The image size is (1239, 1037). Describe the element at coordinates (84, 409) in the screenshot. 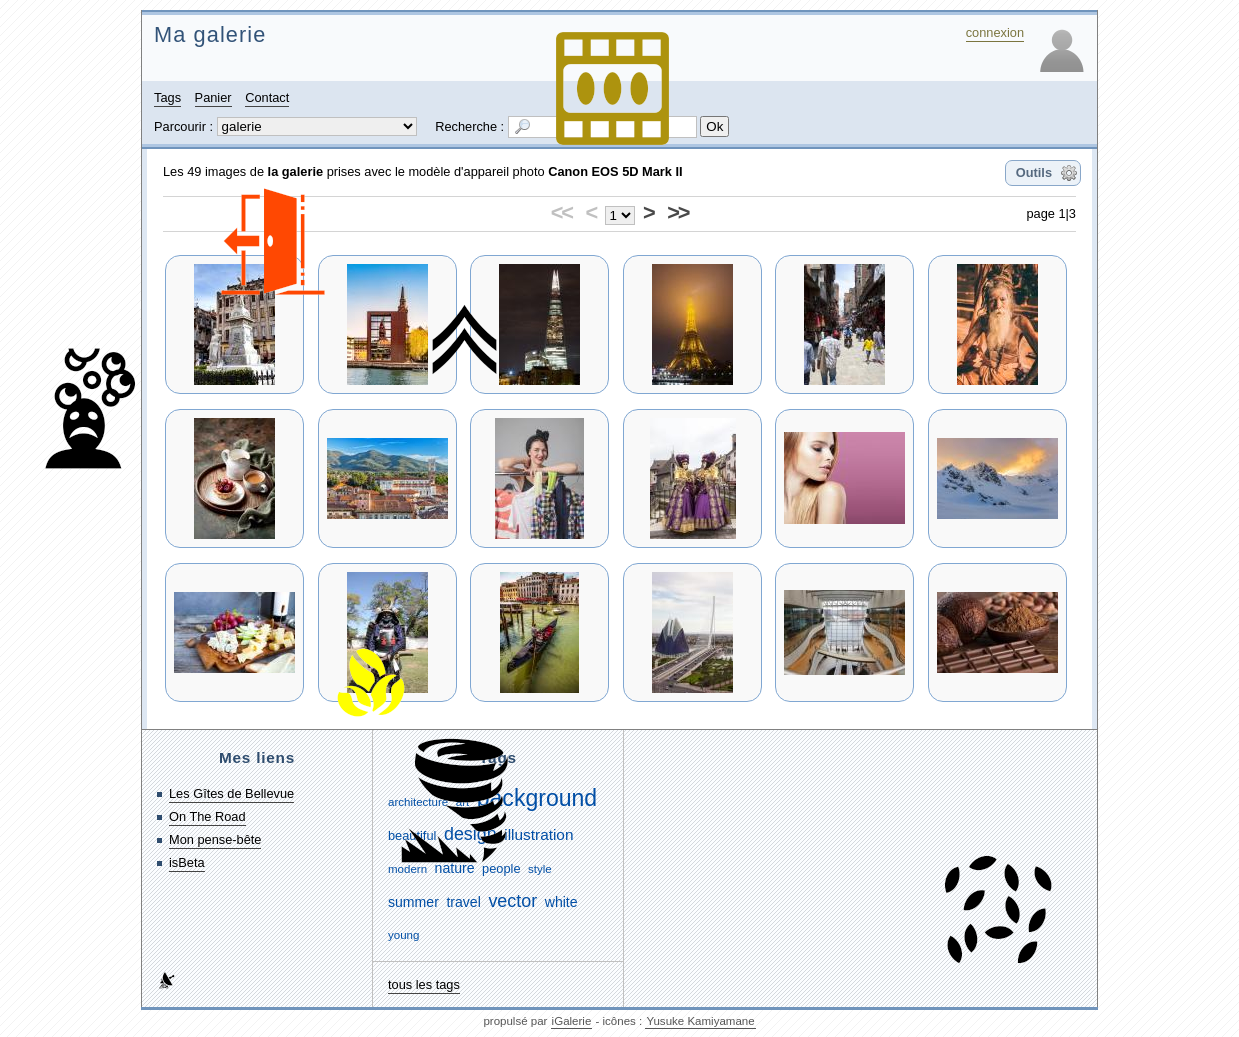

I see `indicates player is drowning or taking water damage` at that location.